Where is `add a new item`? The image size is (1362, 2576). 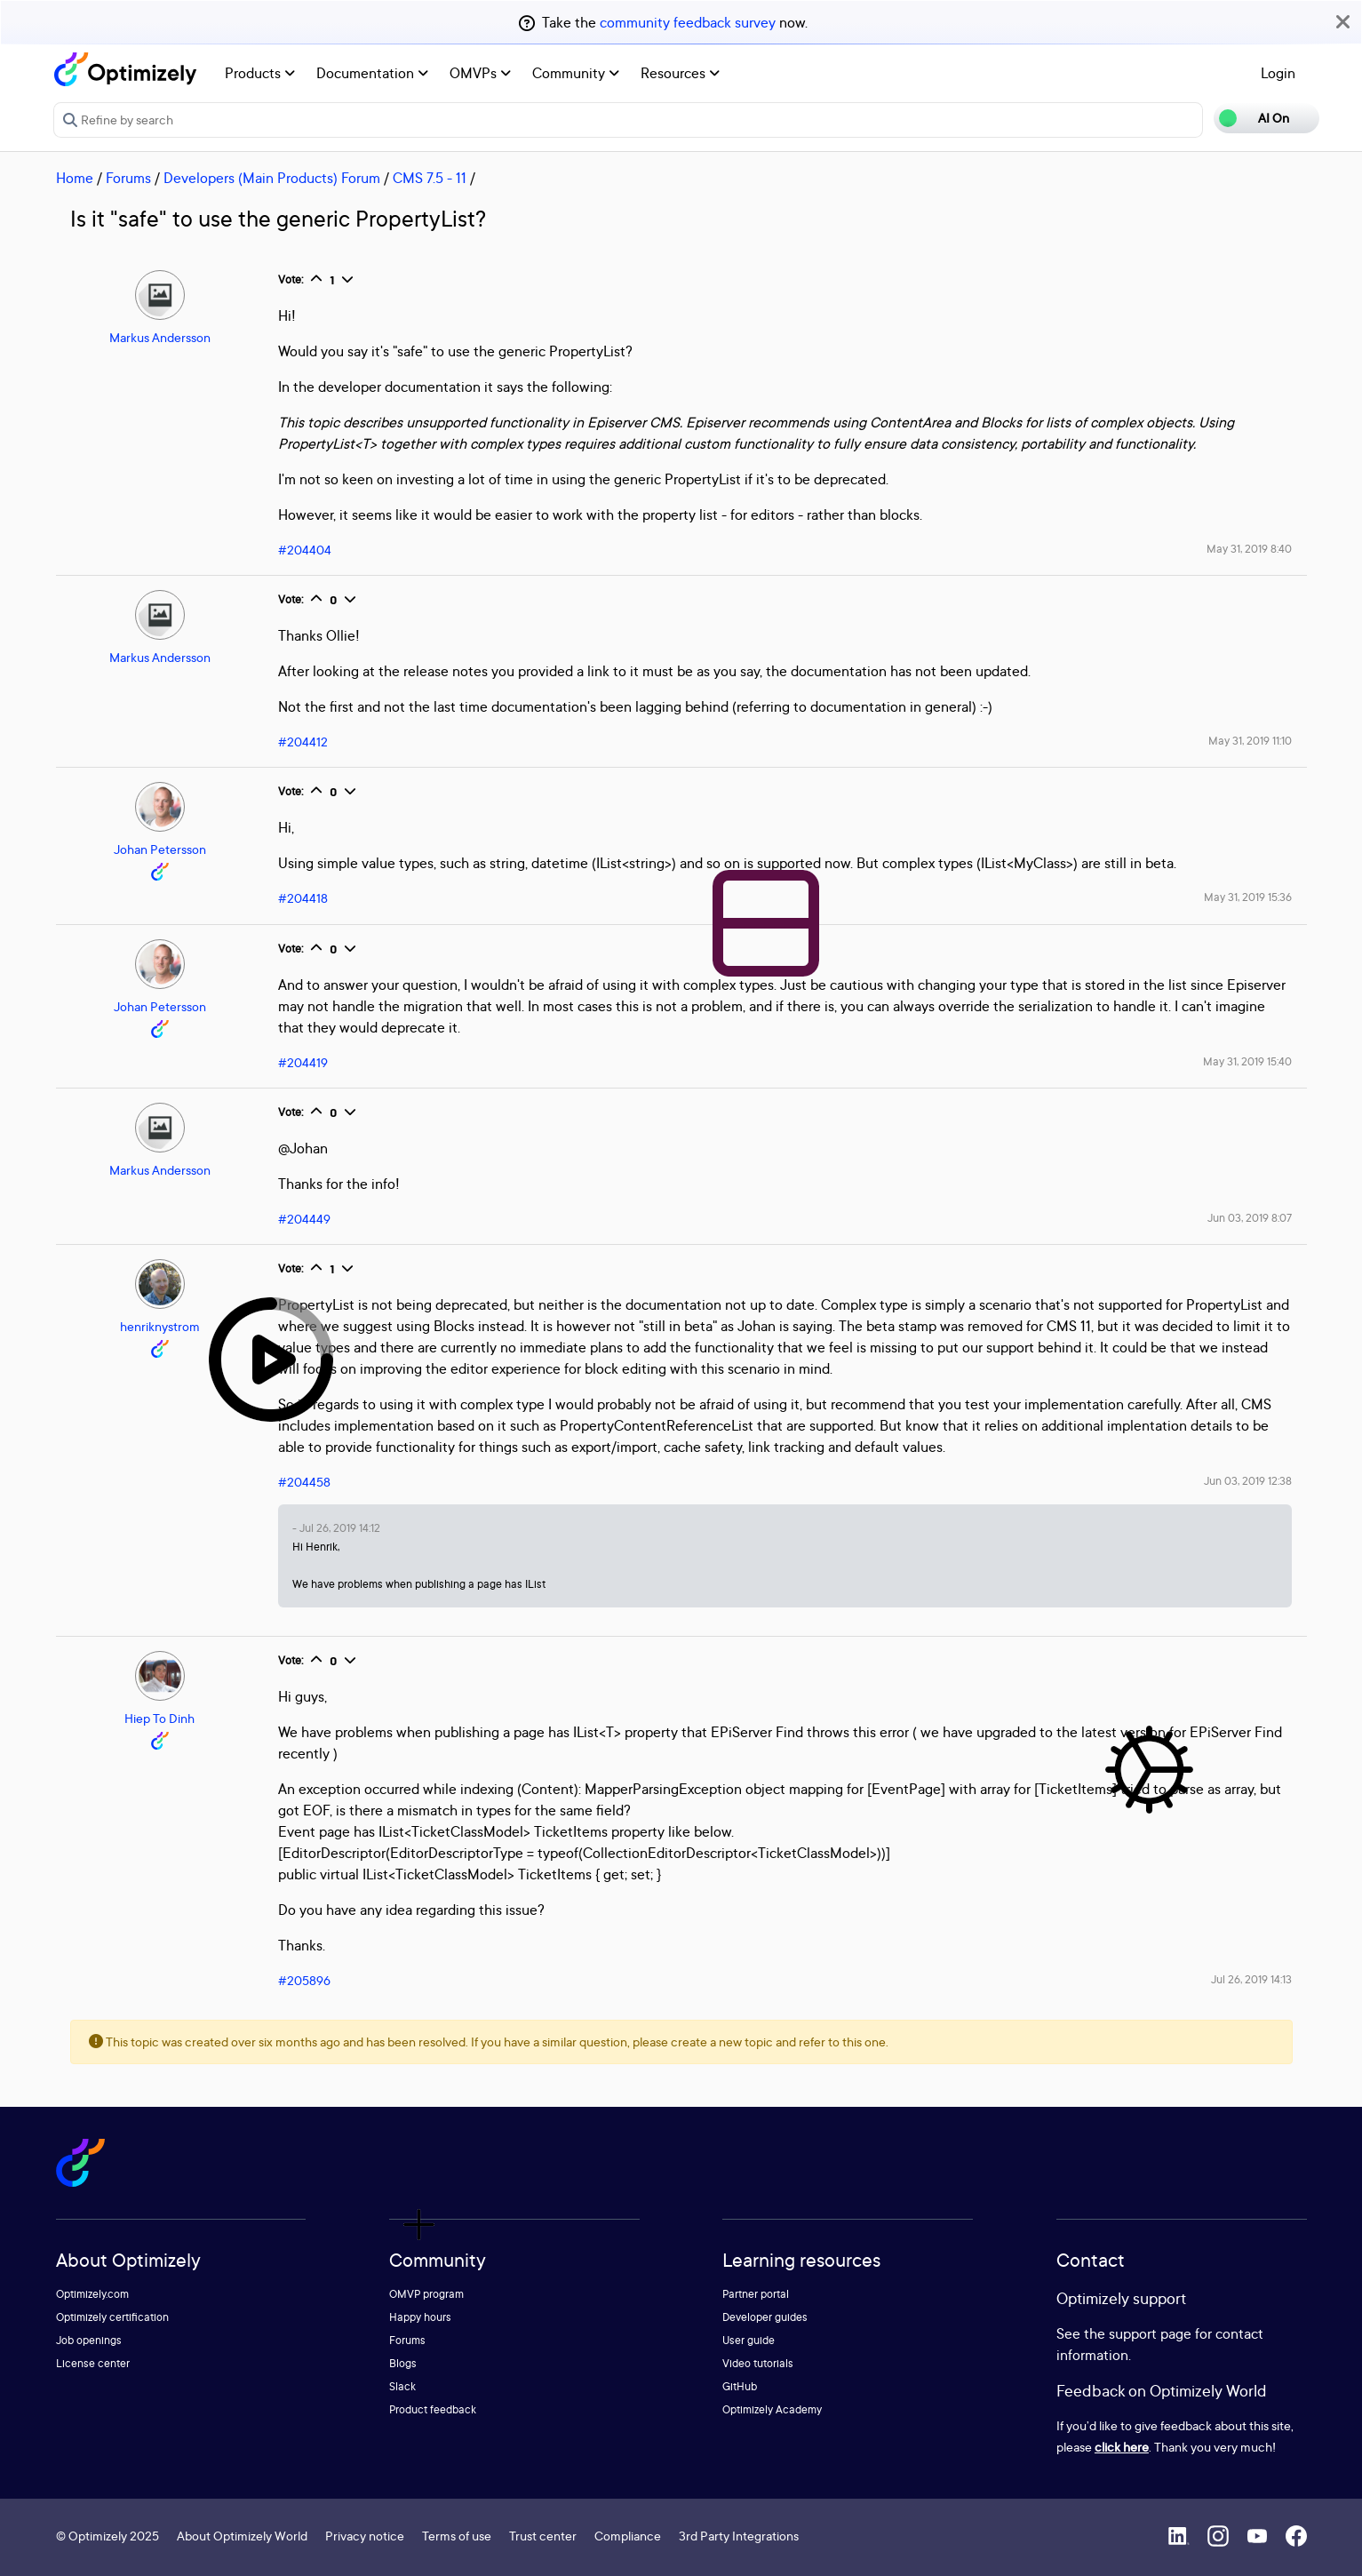 add a new item is located at coordinates (418, 2224).